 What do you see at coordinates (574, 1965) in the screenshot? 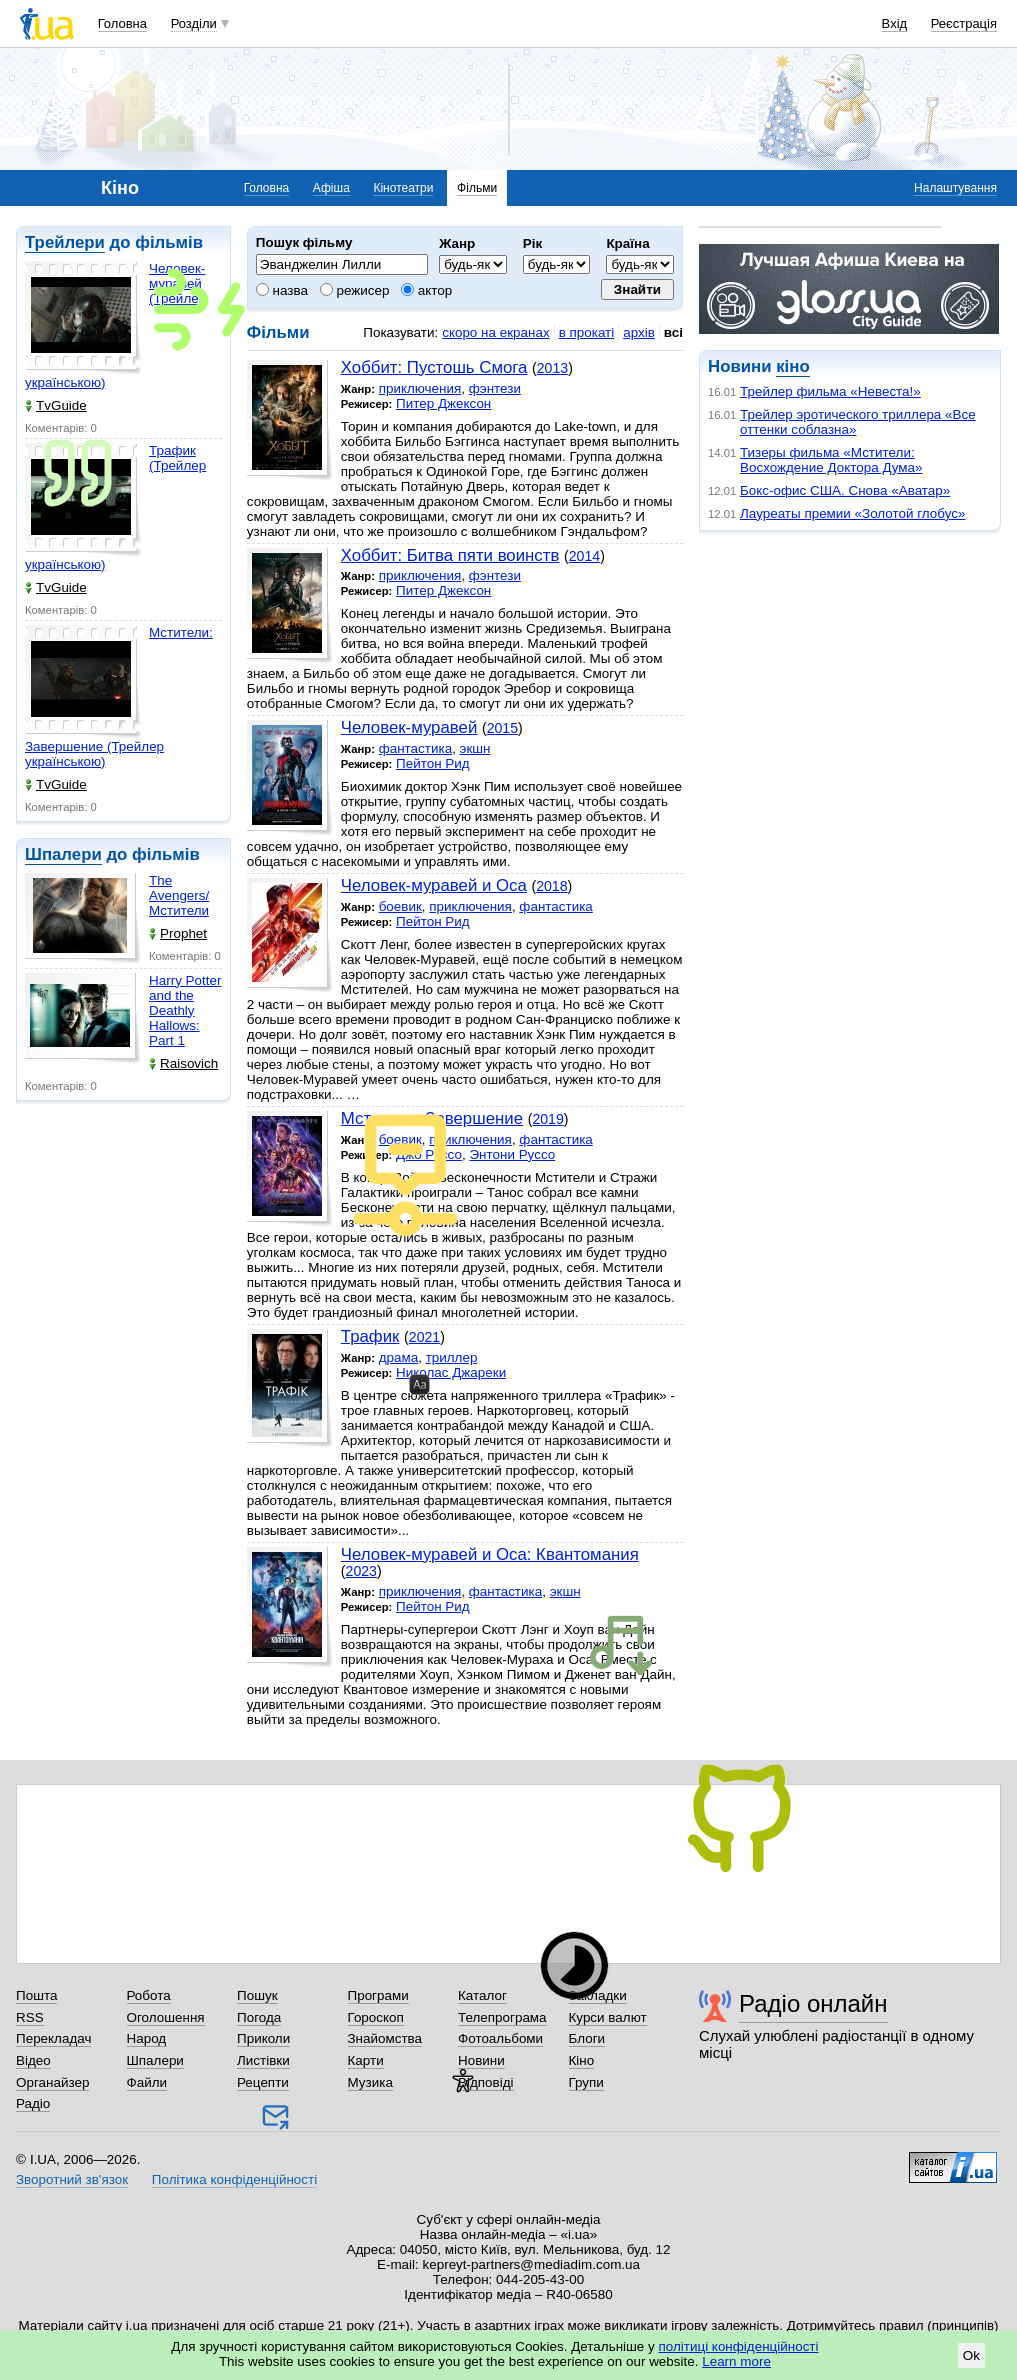
I see `access timelapse camera mode` at bounding box center [574, 1965].